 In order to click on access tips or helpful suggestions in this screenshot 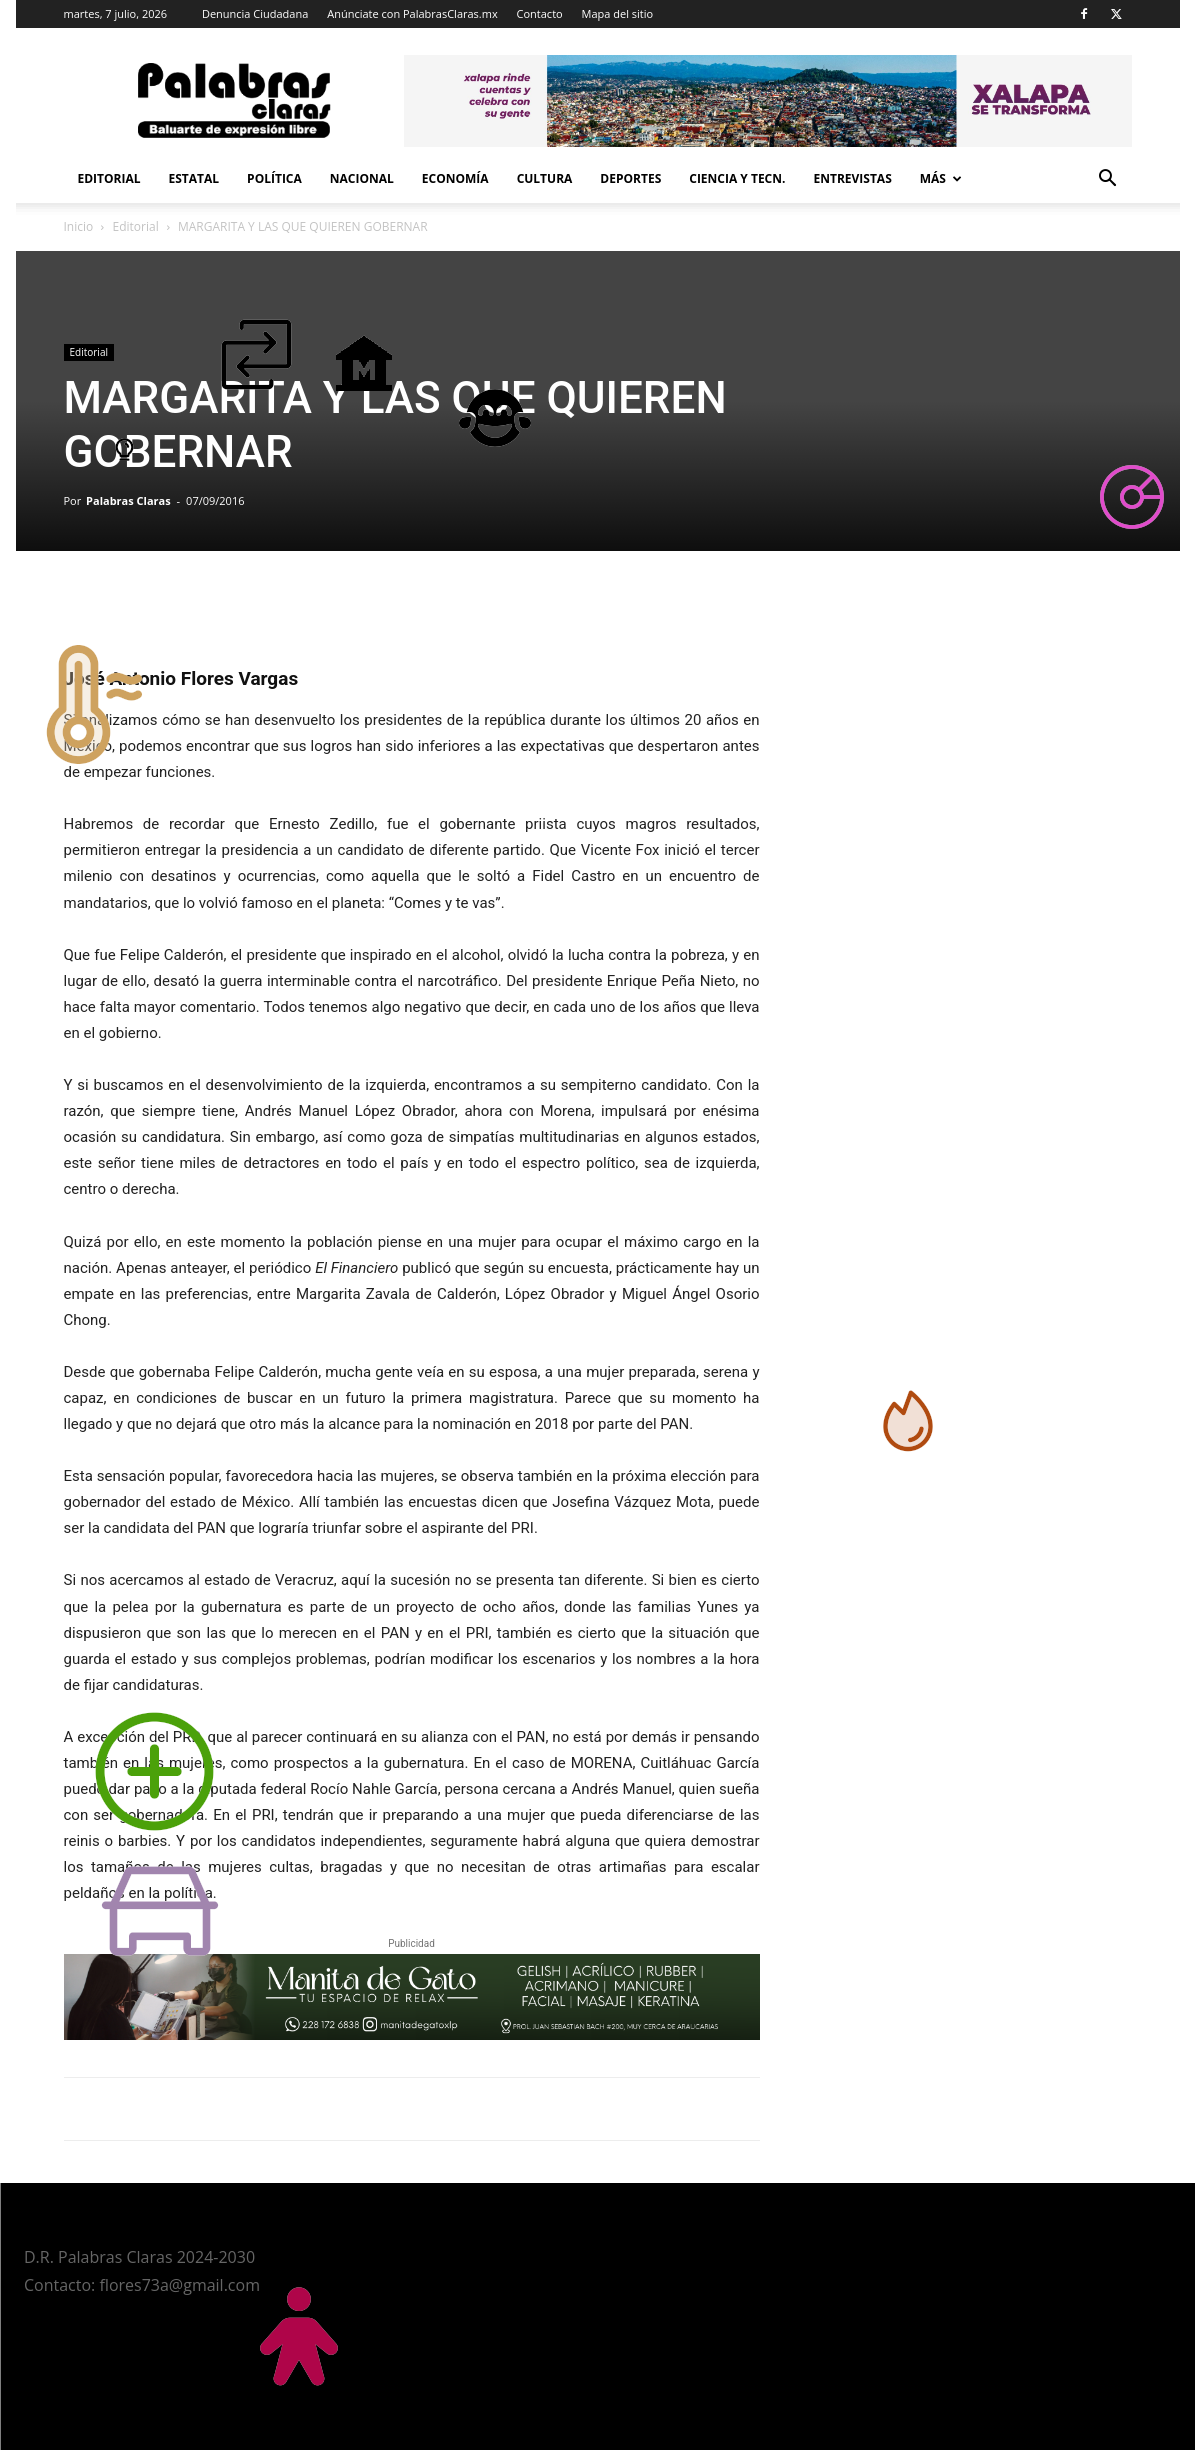, I will do `click(124, 449)`.